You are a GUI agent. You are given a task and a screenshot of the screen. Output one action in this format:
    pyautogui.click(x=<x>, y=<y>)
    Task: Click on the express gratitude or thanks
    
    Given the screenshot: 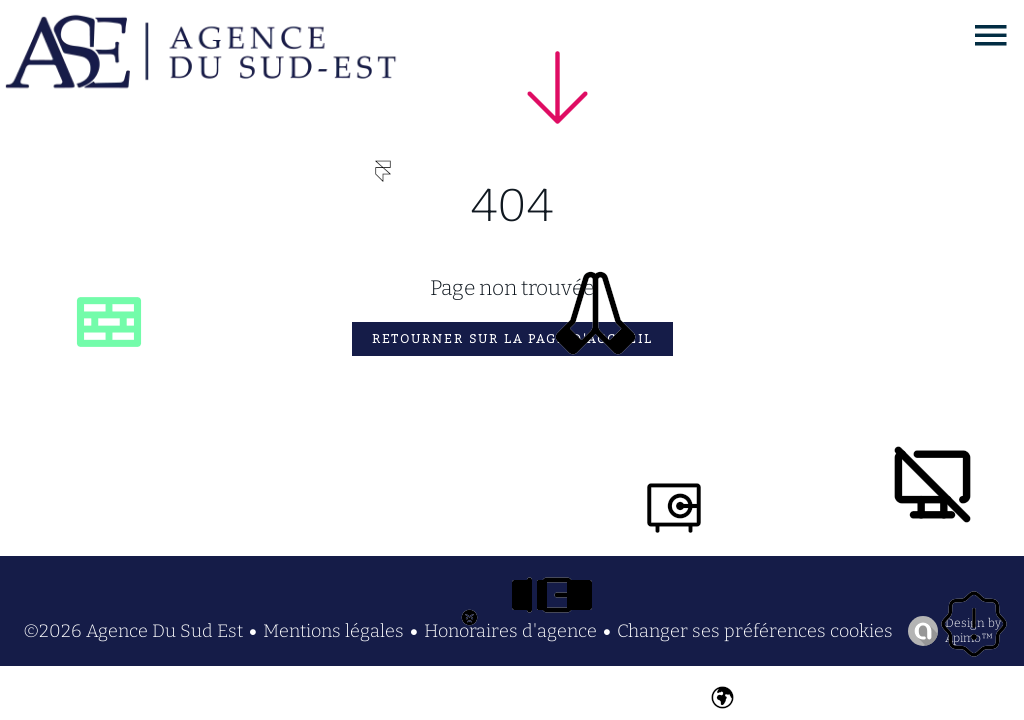 What is the action you would take?
    pyautogui.click(x=595, y=314)
    